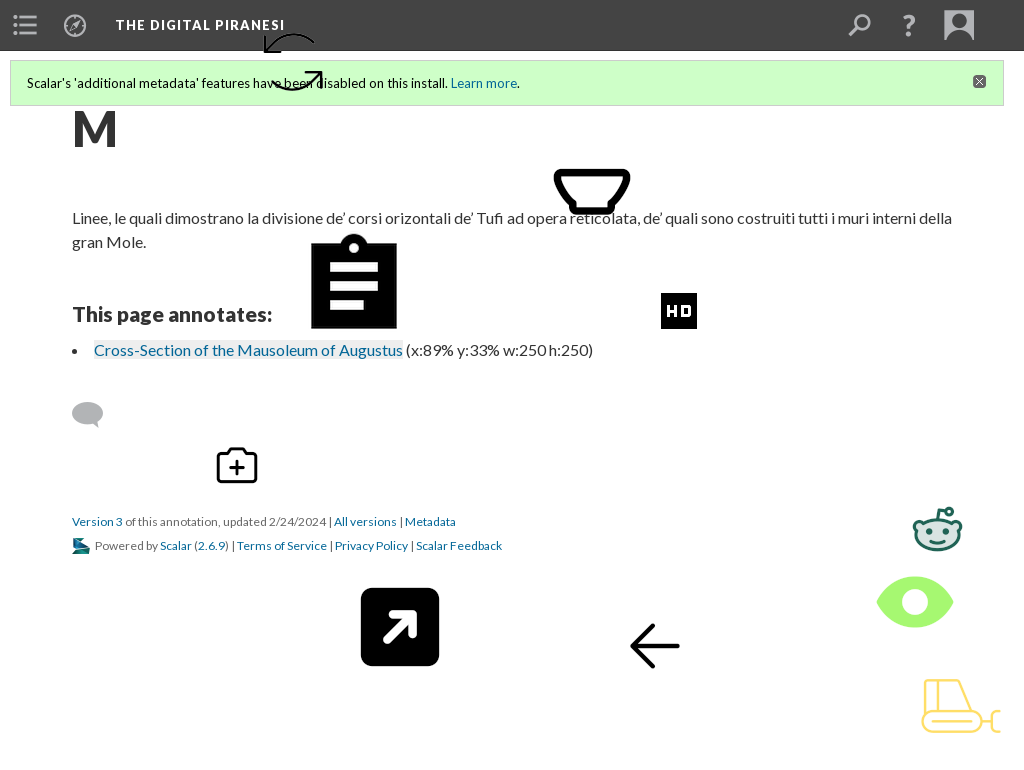 The image size is (1024, 770). Describe the element at coordinates (400, 627) in the screenshot. I see `open link in a new window or tab` at that location.